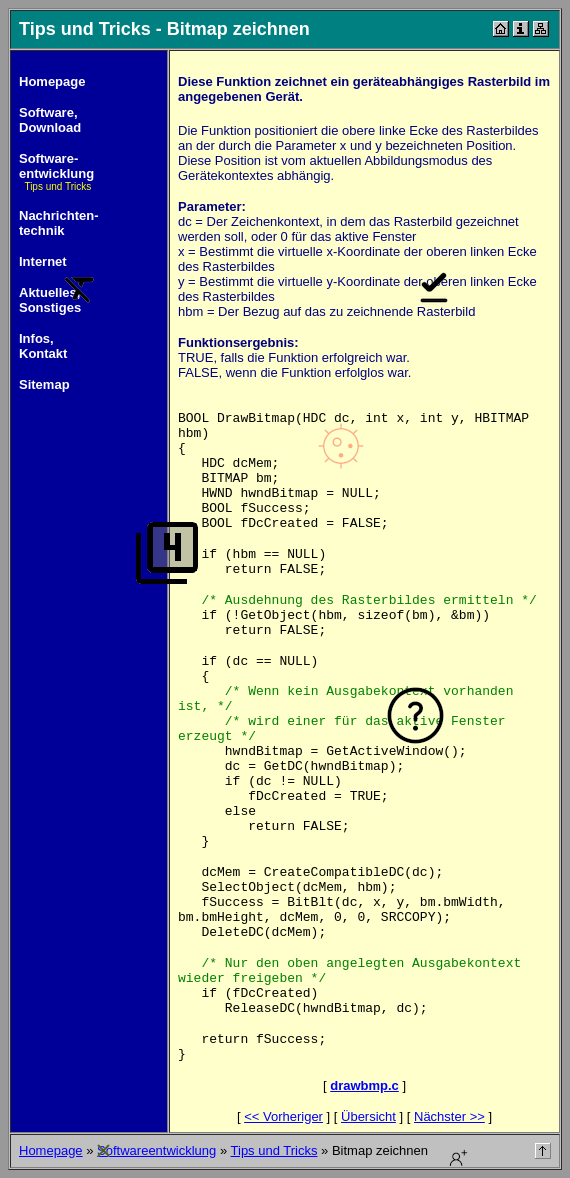 The image size is (570, 1178). I want to click on access help or support, so click(415, 715).